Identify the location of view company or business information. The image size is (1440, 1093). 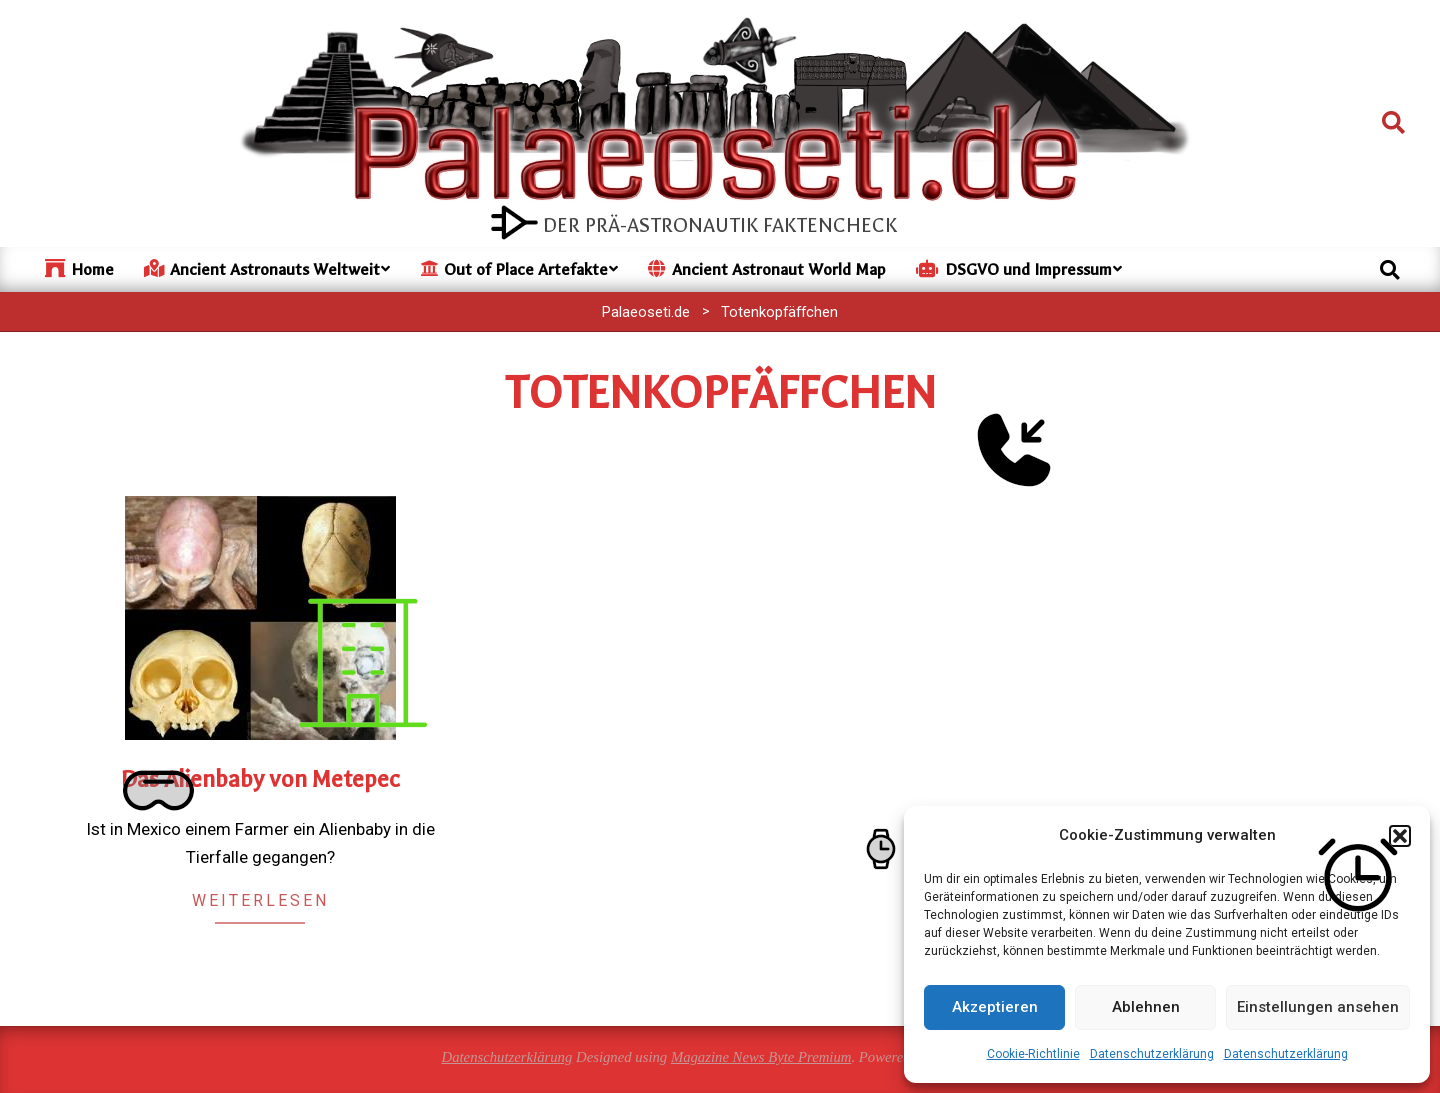
(363, 663).